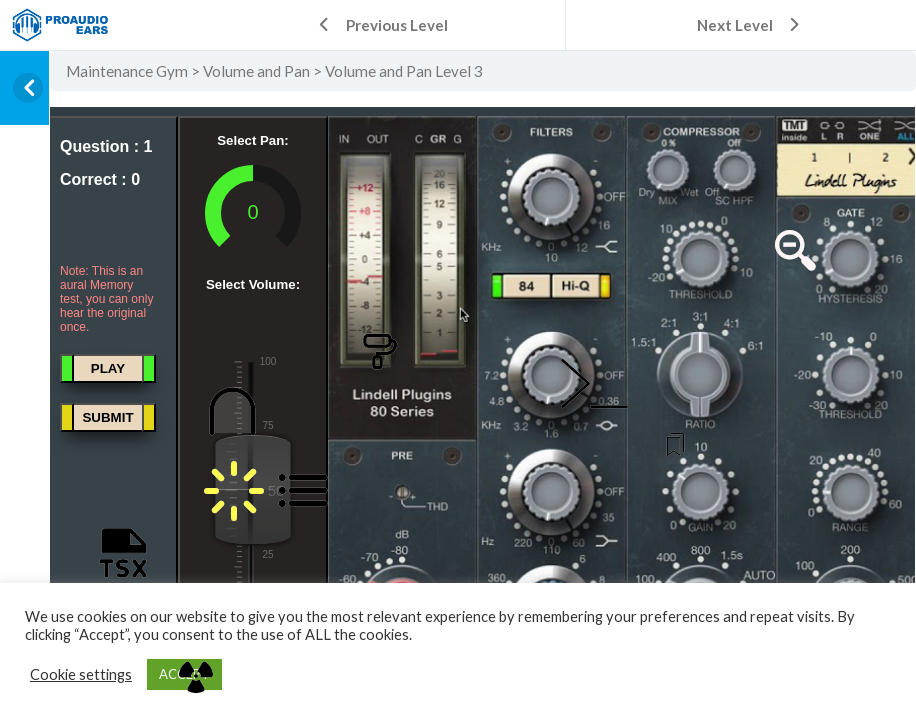 The width and height of the screenshot is (916, 720). I want to click on view items in a list format, so click(302, 490).